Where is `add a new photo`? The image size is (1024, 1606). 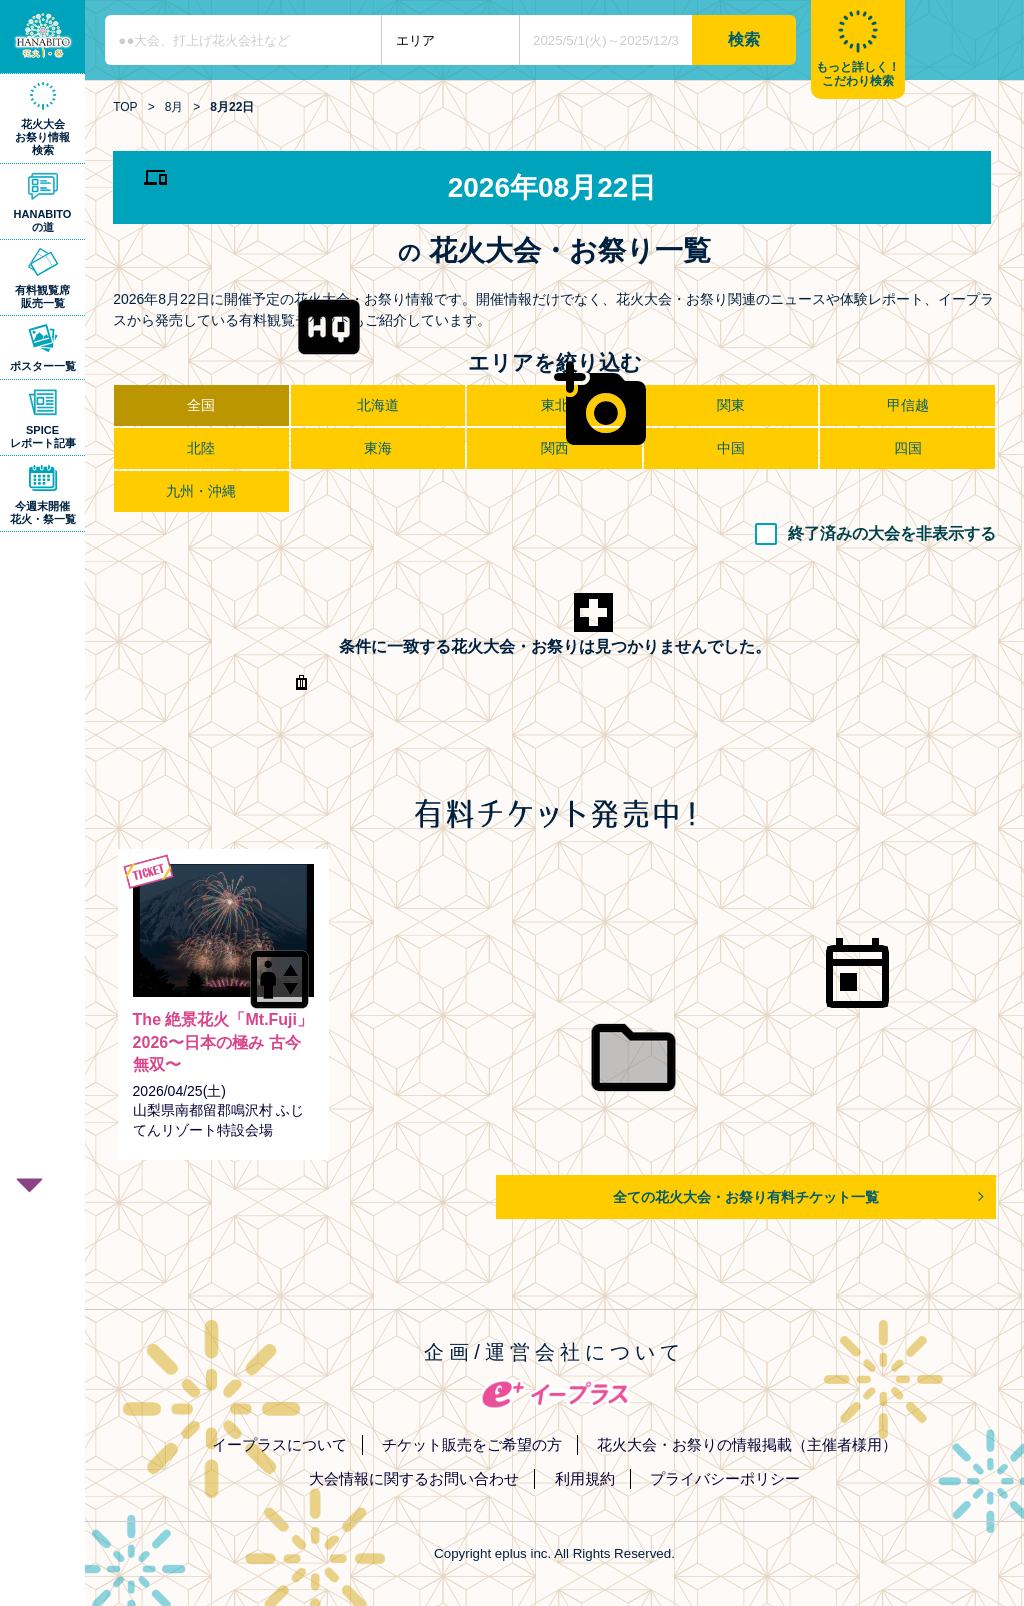 add a new photo is located at coordinates (602, 405).